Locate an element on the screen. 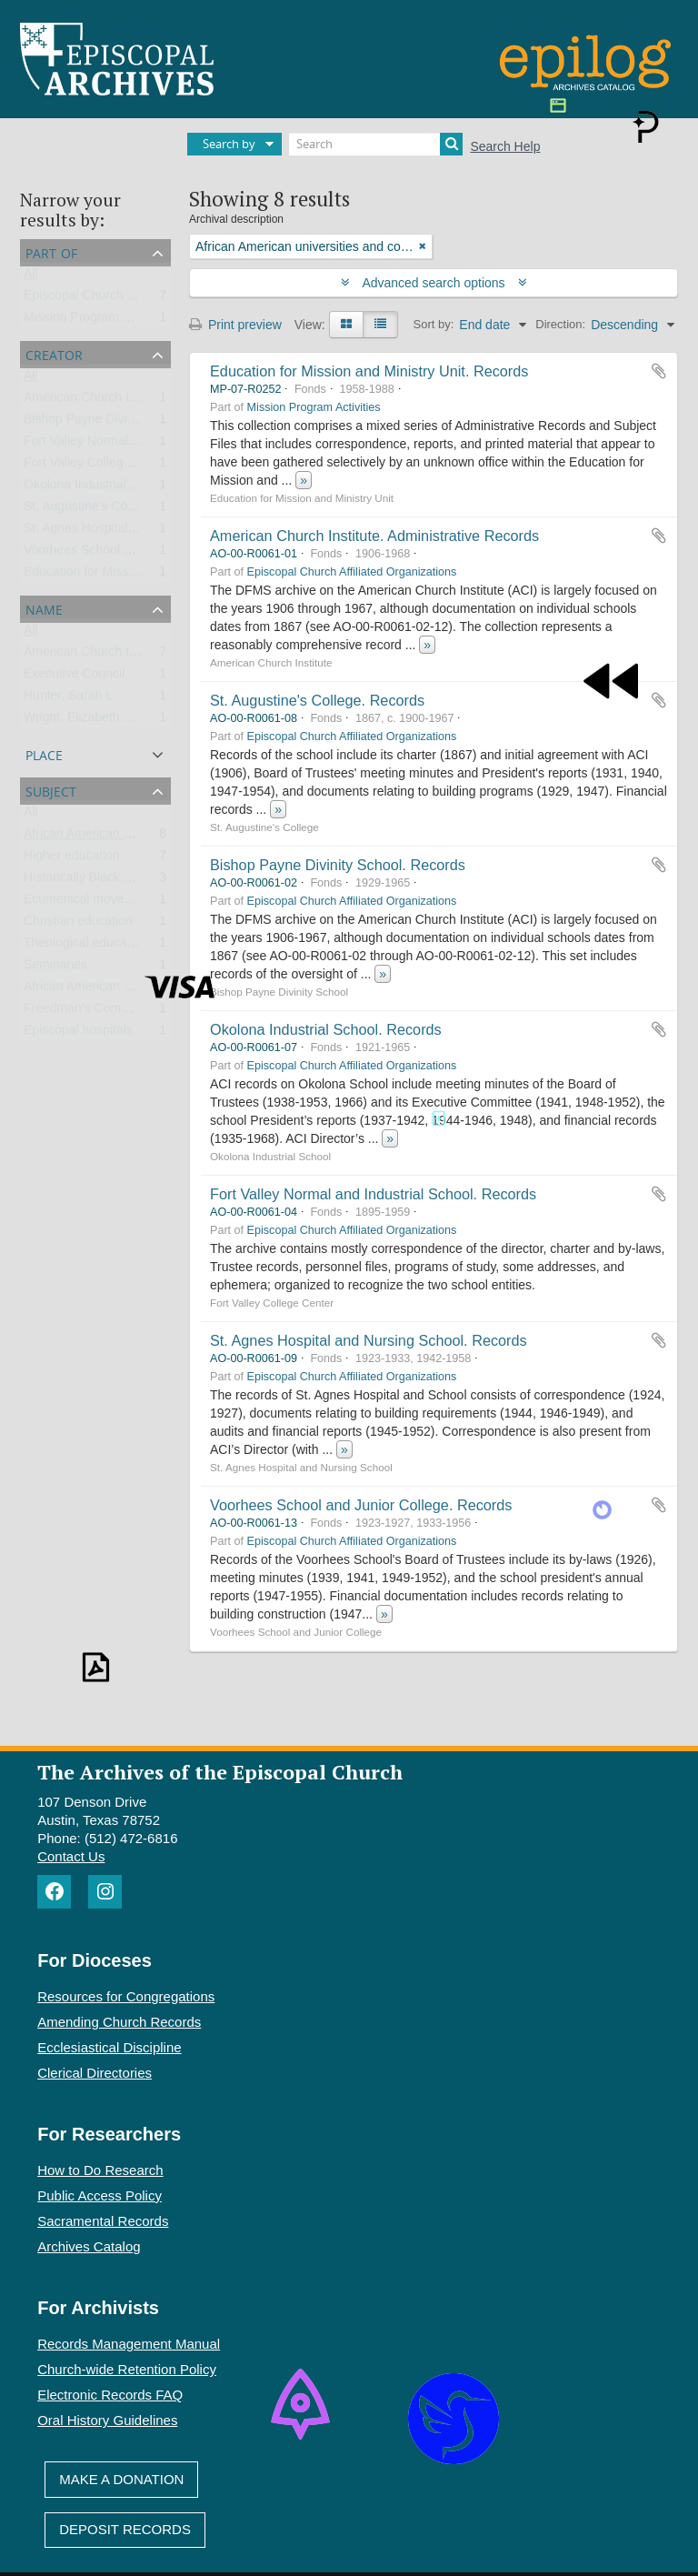 This screenshot has width=698, height=2576. view or open a PDF document is located at coordinates (95, 1667).